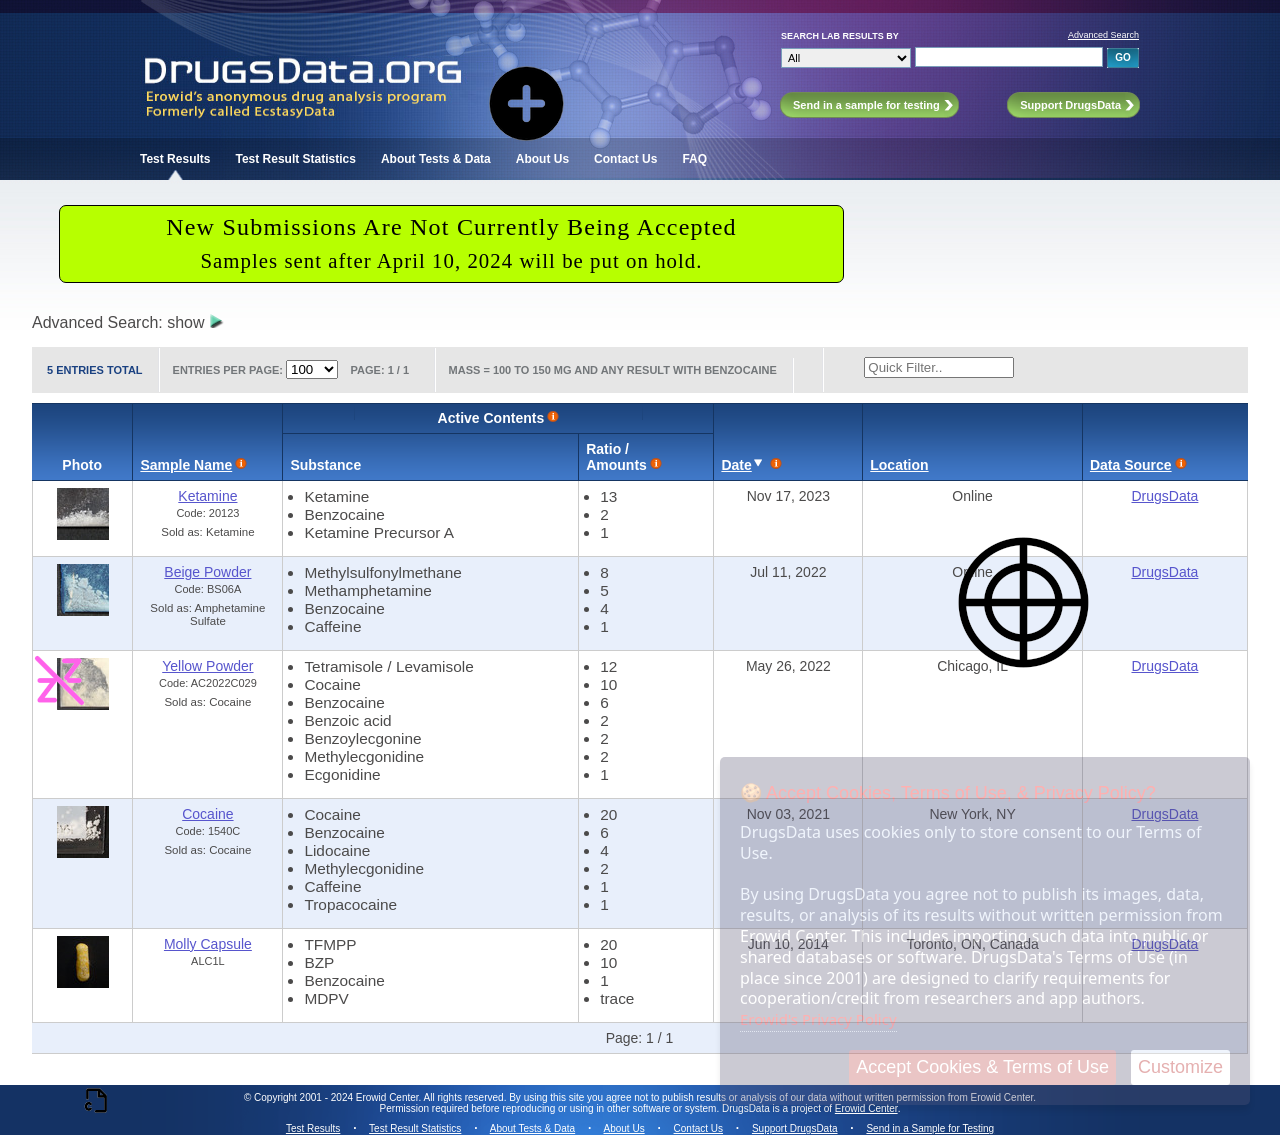 The image size is (1280, 1135). I want to click on add a new item, so click(526, 103).